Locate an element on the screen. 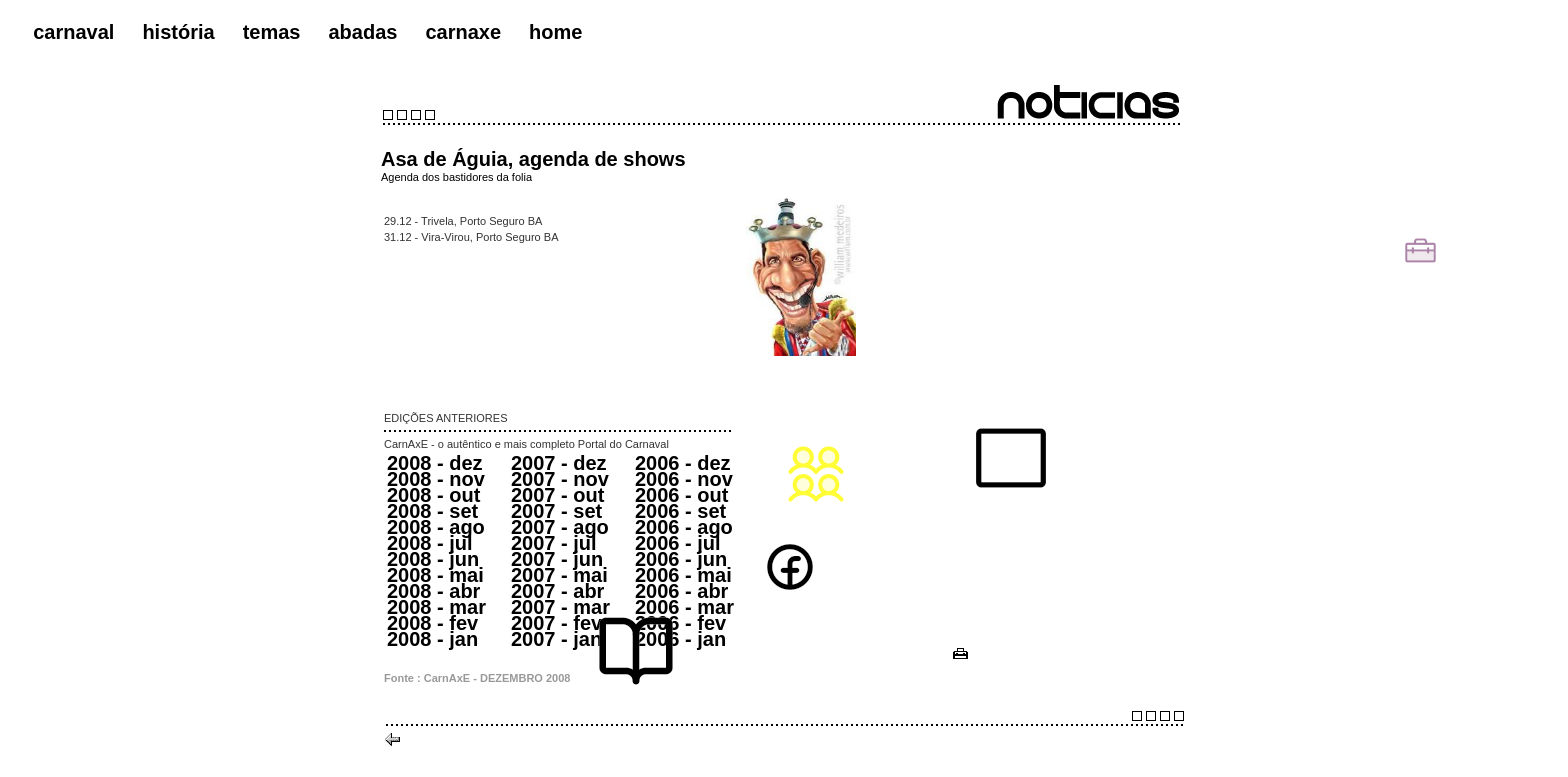  represents a container or frame element is located at coordinates (1011, 458).